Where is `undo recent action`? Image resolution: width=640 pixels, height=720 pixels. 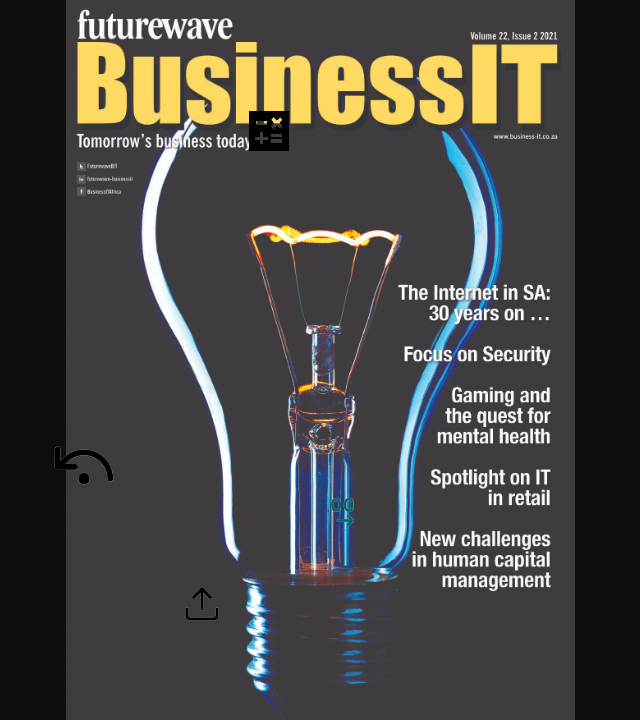 undo recent action is located at coordinates (84, 464).